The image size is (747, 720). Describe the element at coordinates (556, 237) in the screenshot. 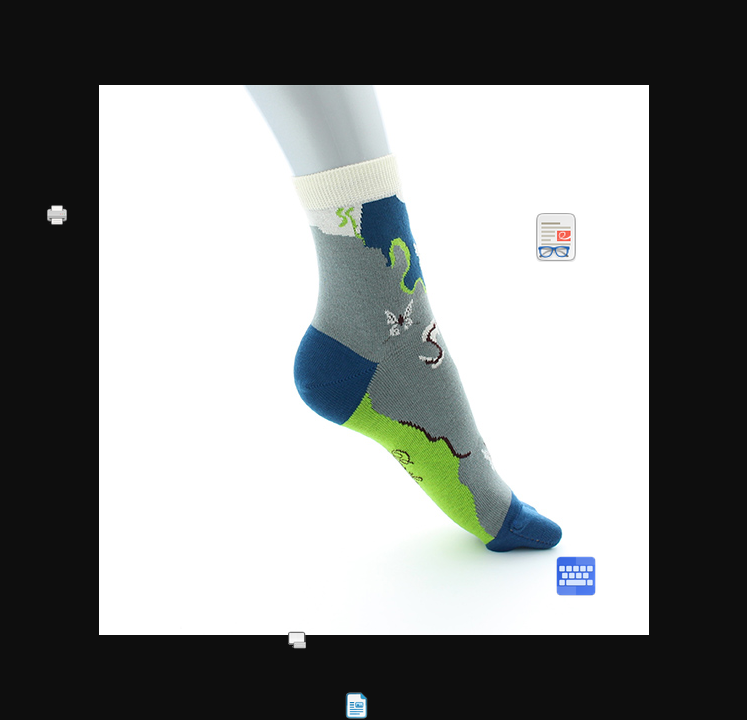

I see `open atril document viewer` at that location.